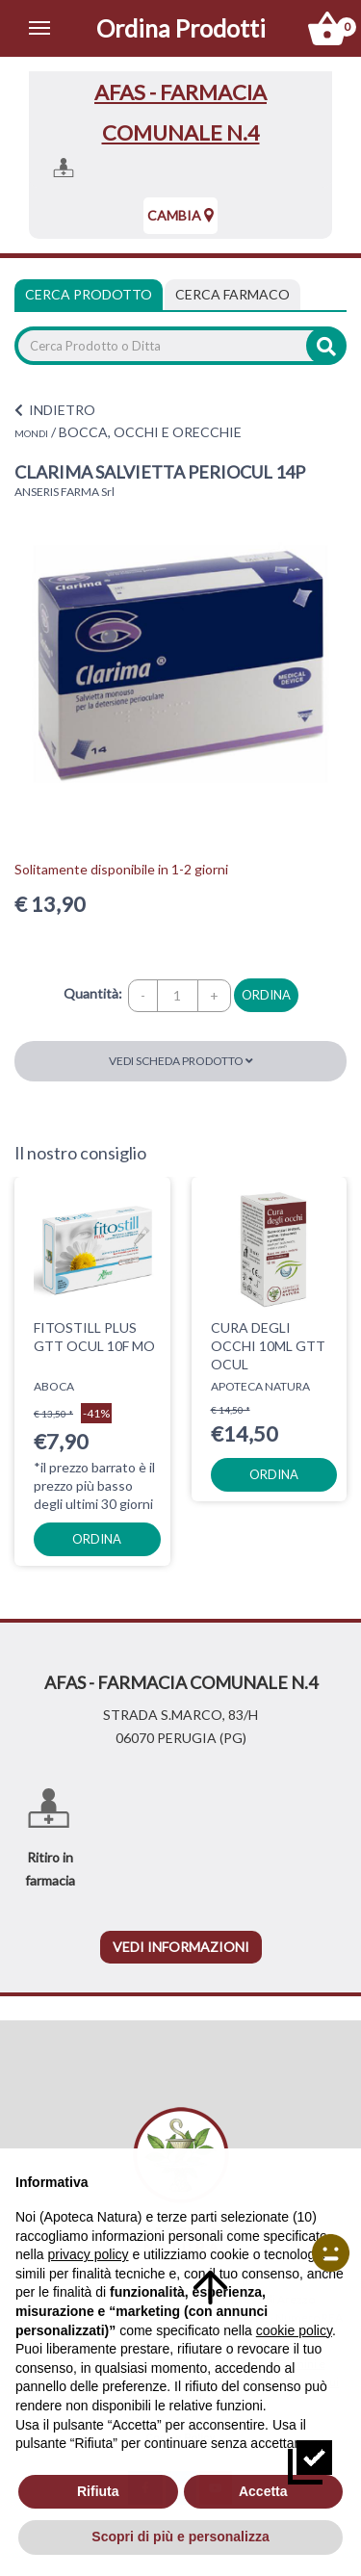 This screenshot has width=361, height=2576. I want to click on indicate neutral or no mood selected, so click(330, 2252).